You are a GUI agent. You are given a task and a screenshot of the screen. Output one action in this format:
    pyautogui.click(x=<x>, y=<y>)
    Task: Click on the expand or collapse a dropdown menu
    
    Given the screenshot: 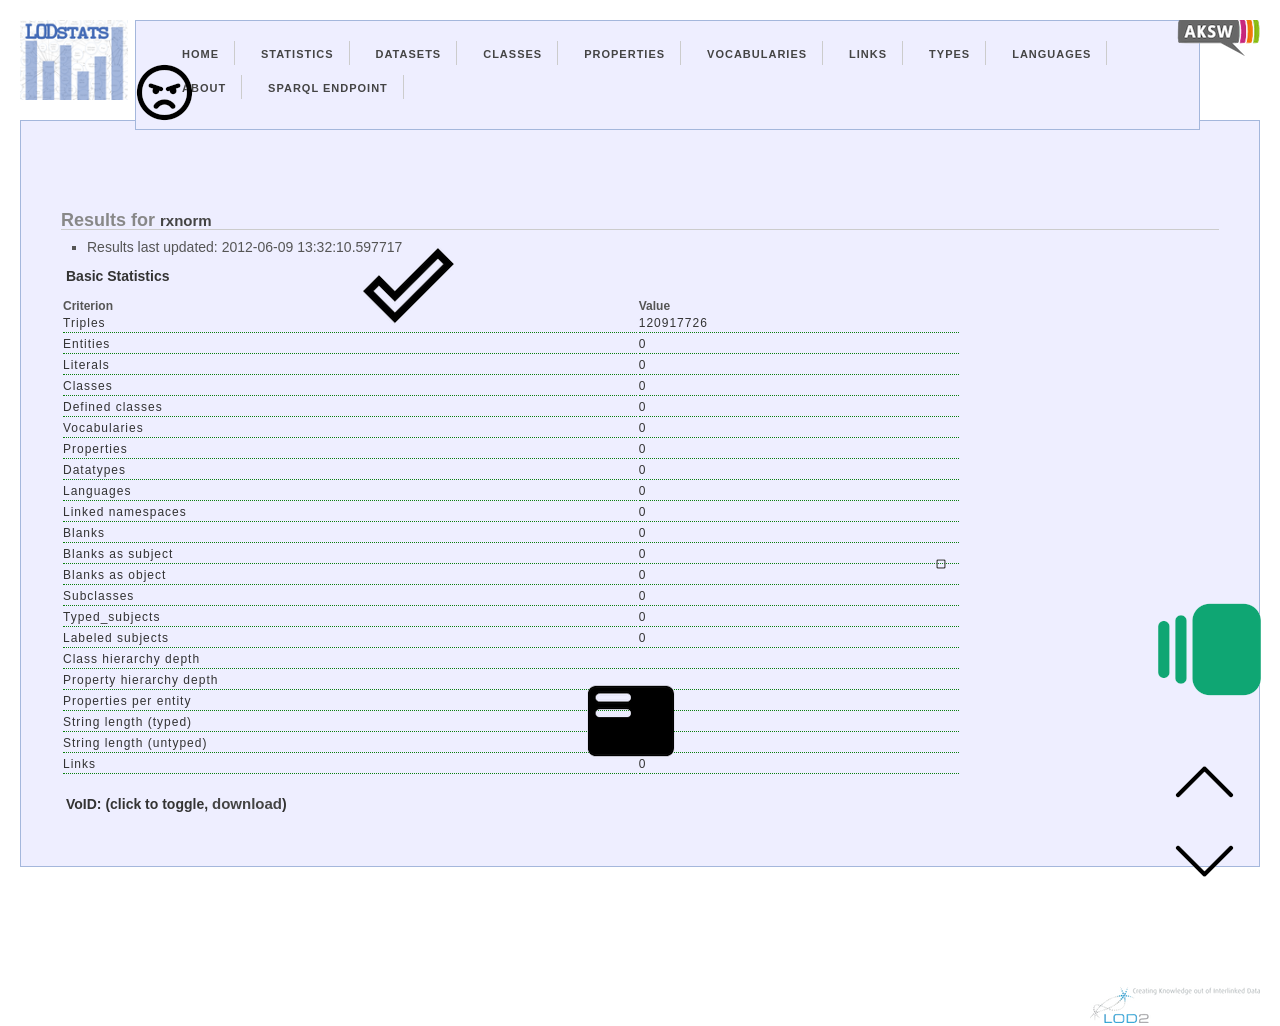 What is the action you would take?
    pyautogui.click(x=1204, y=821)
    